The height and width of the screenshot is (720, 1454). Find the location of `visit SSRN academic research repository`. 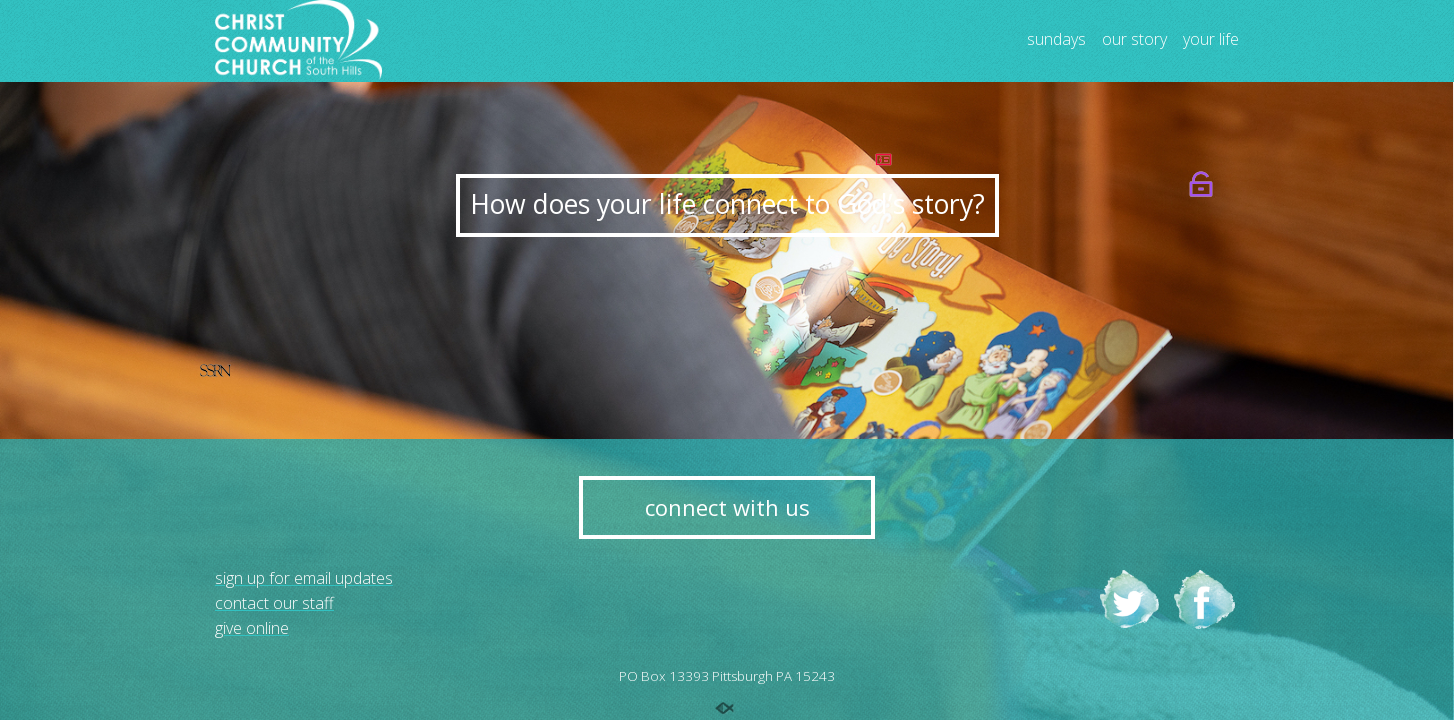

visit SSRN academic research repository is located at coordinates (215, 370).